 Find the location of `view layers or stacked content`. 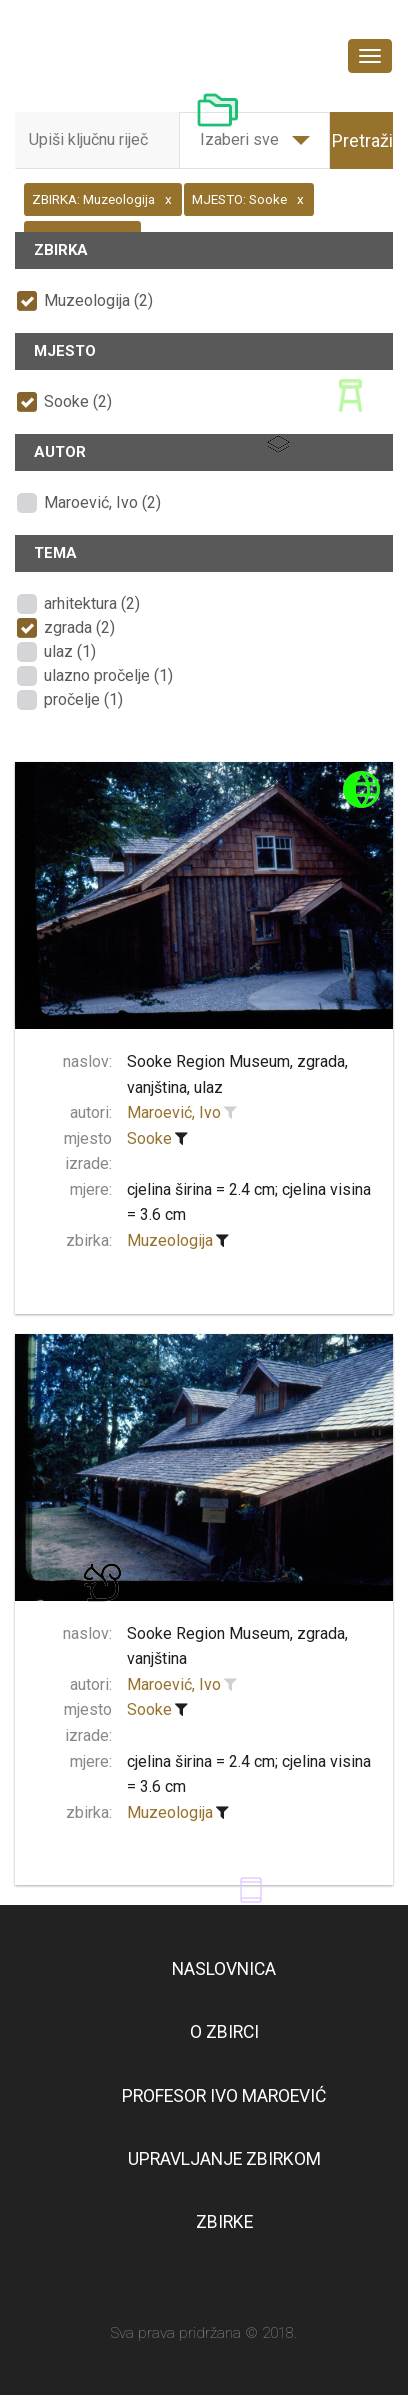

view layers or stacked content is located at coordinates (278, 444).